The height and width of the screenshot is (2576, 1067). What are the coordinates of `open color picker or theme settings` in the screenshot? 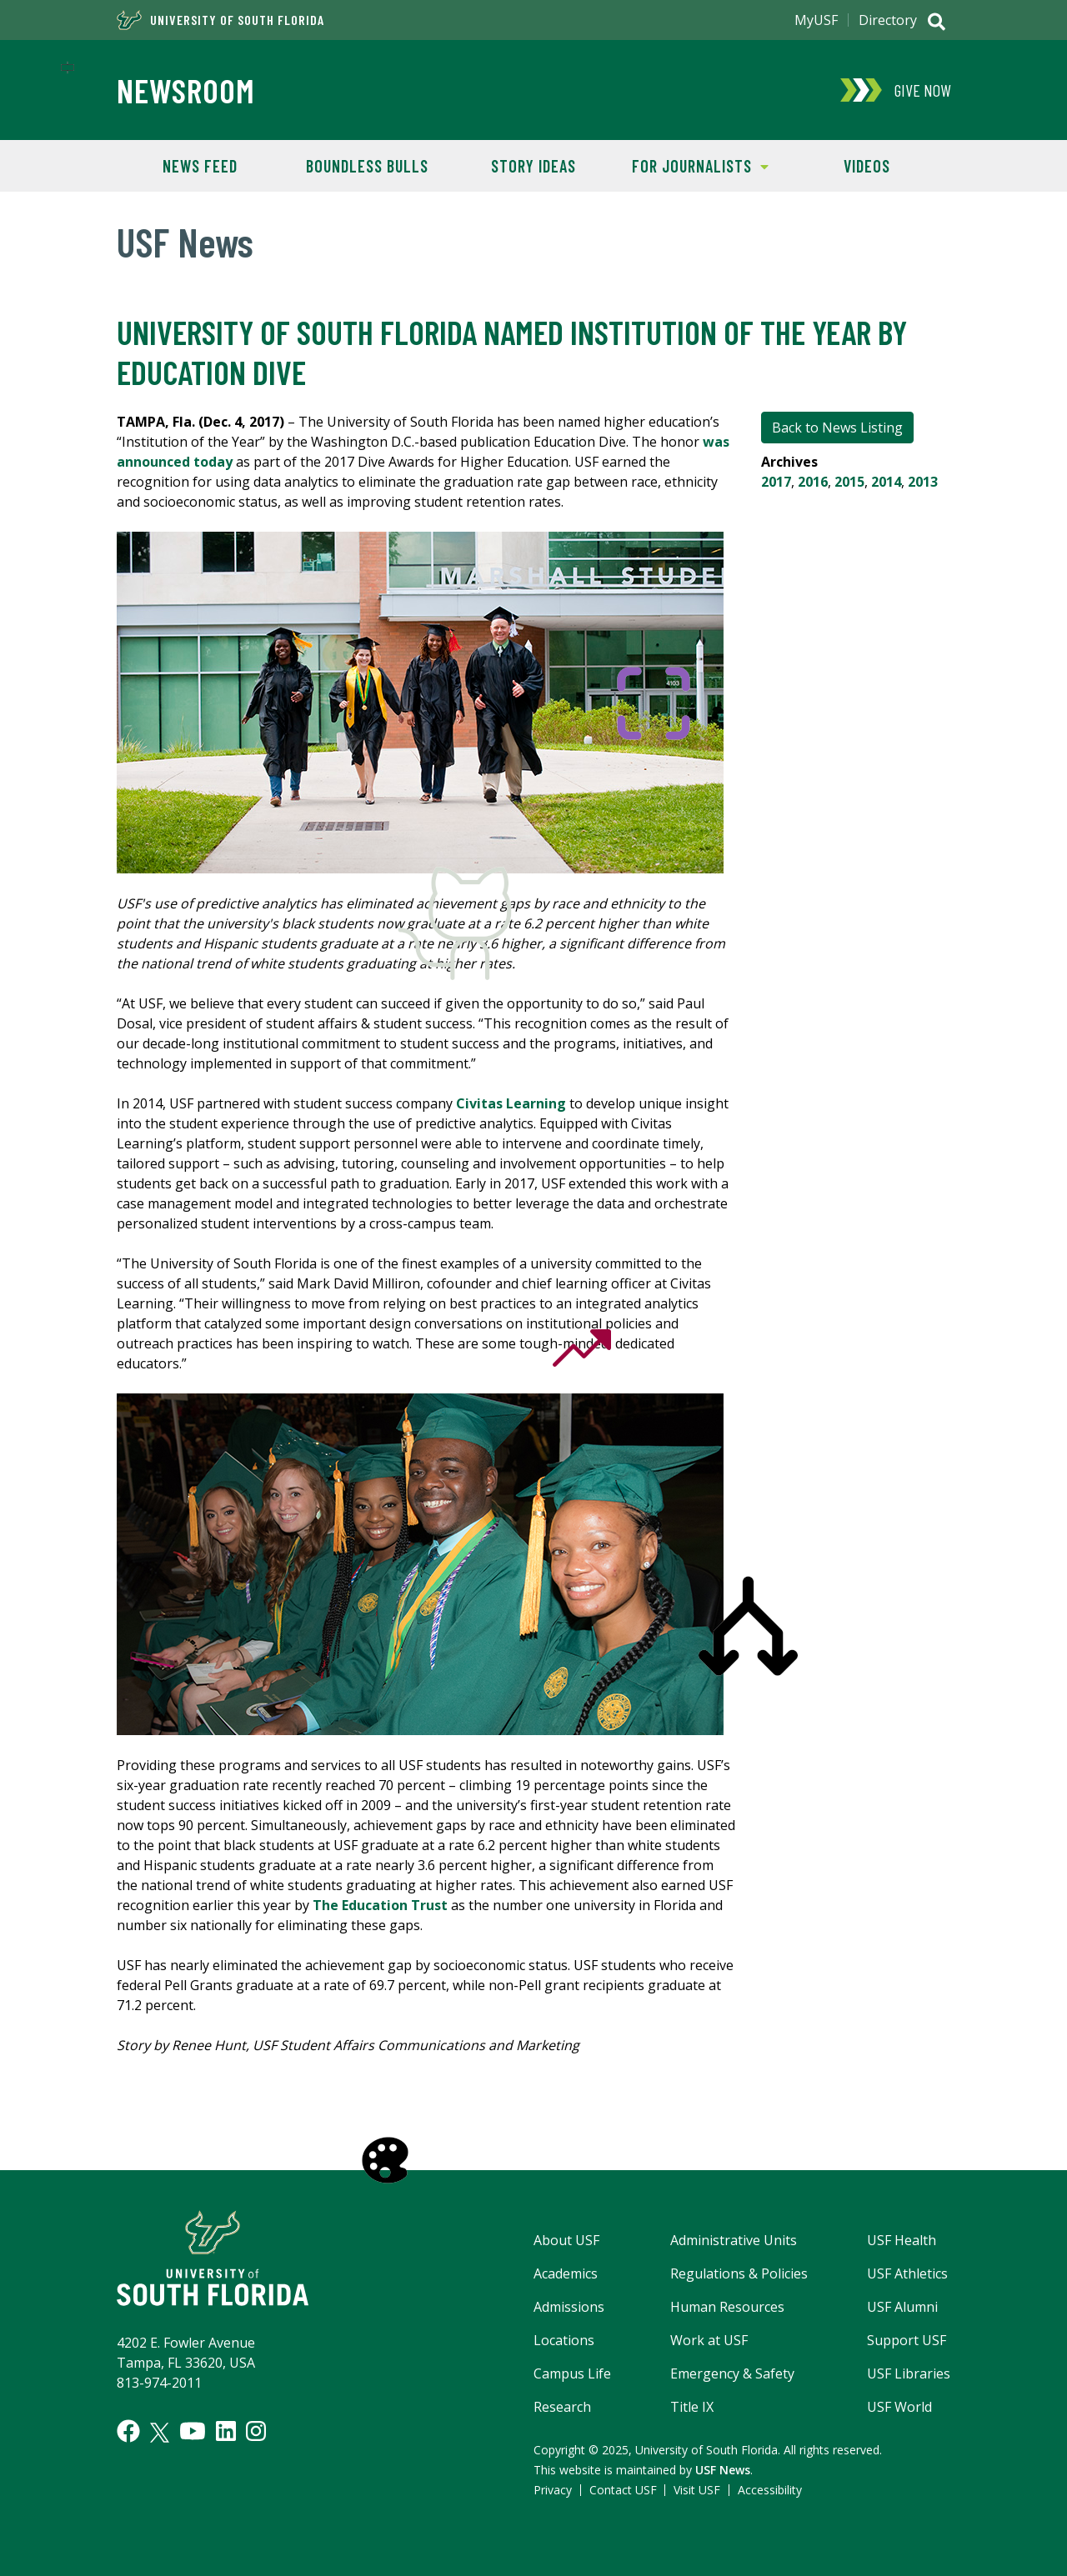 It's located at (385, 2160).